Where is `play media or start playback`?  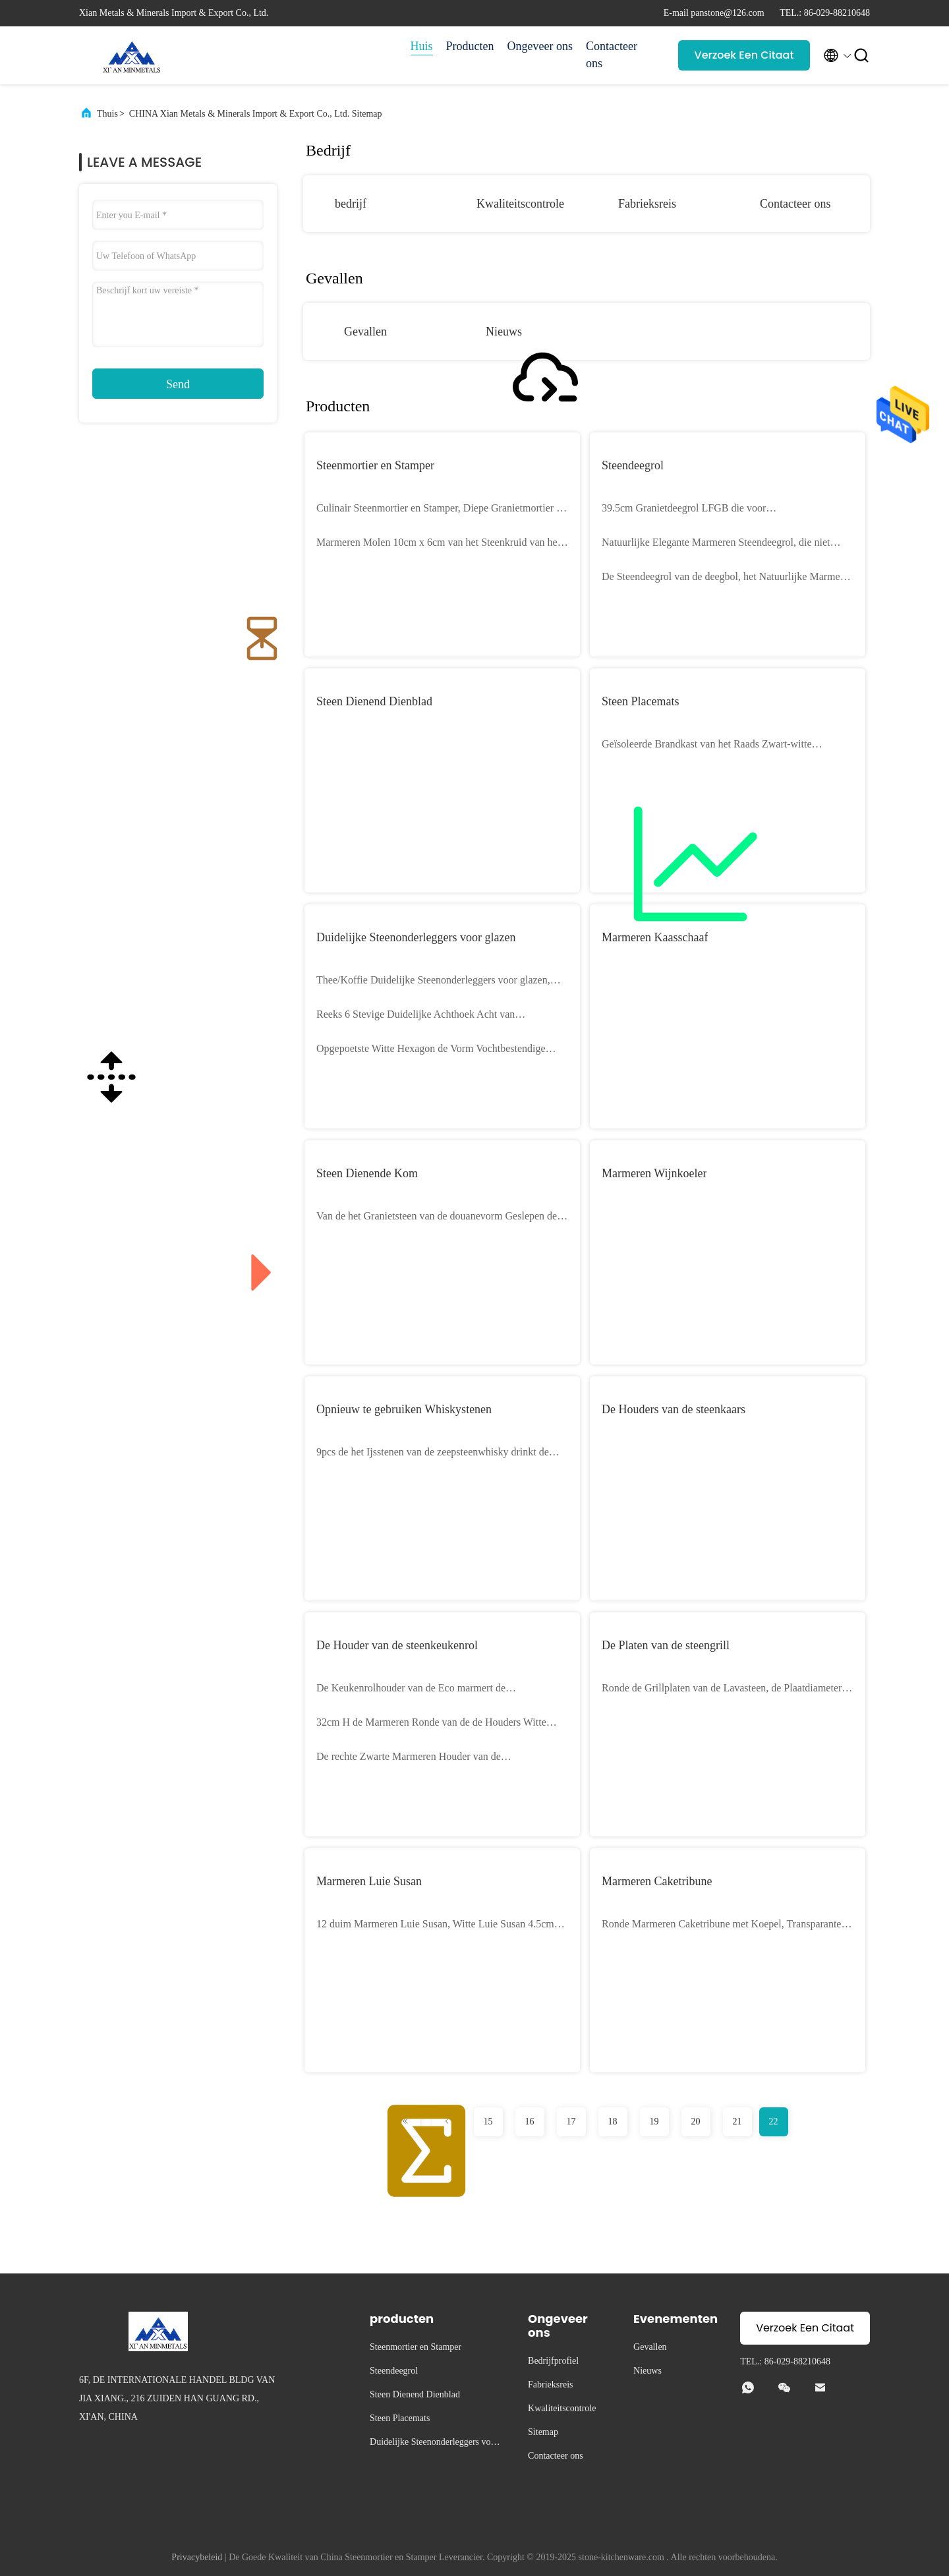
play media or start playback is located at coordinates (261, 1272).